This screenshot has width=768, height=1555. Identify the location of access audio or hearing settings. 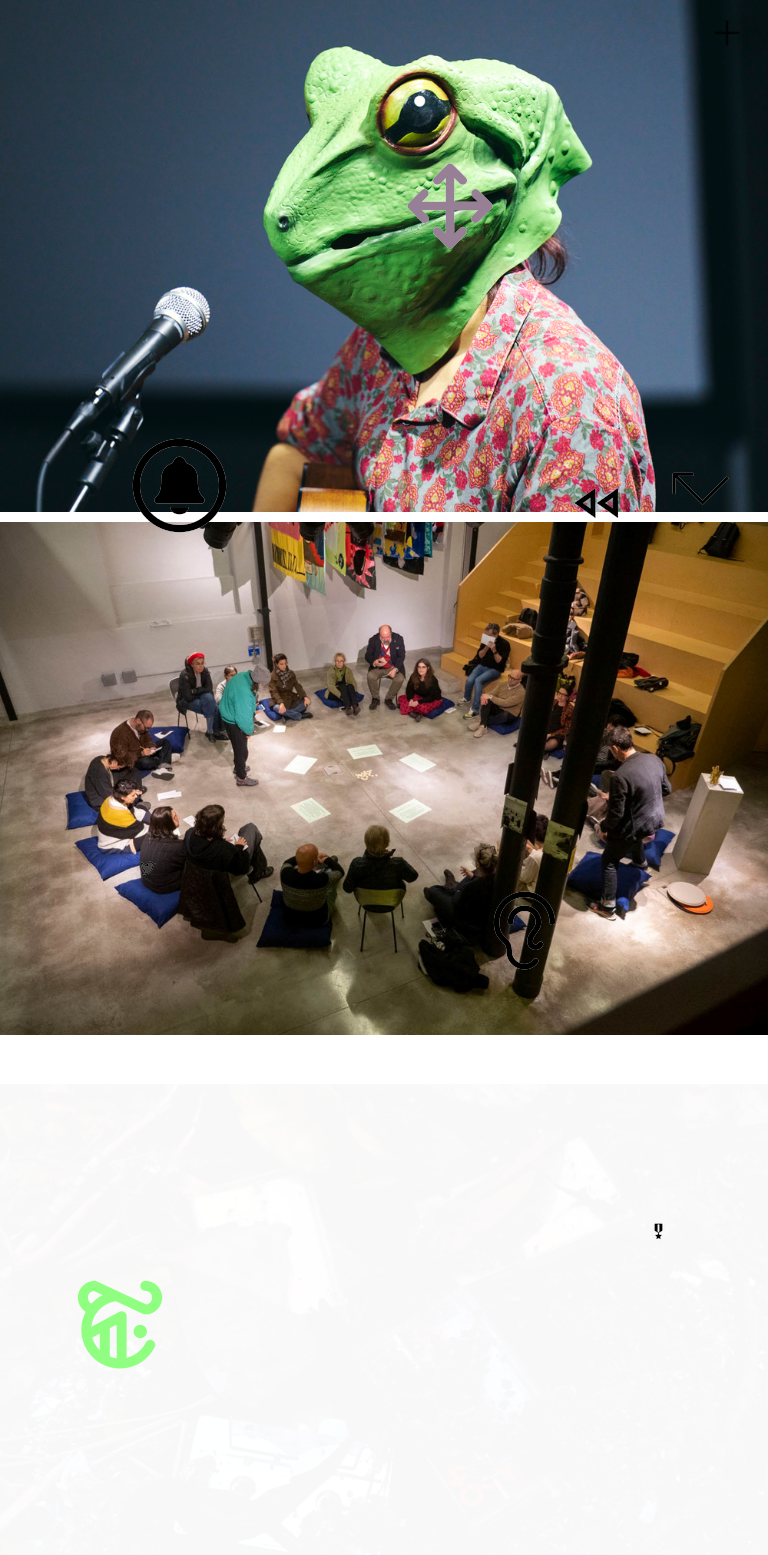
(524, 930).